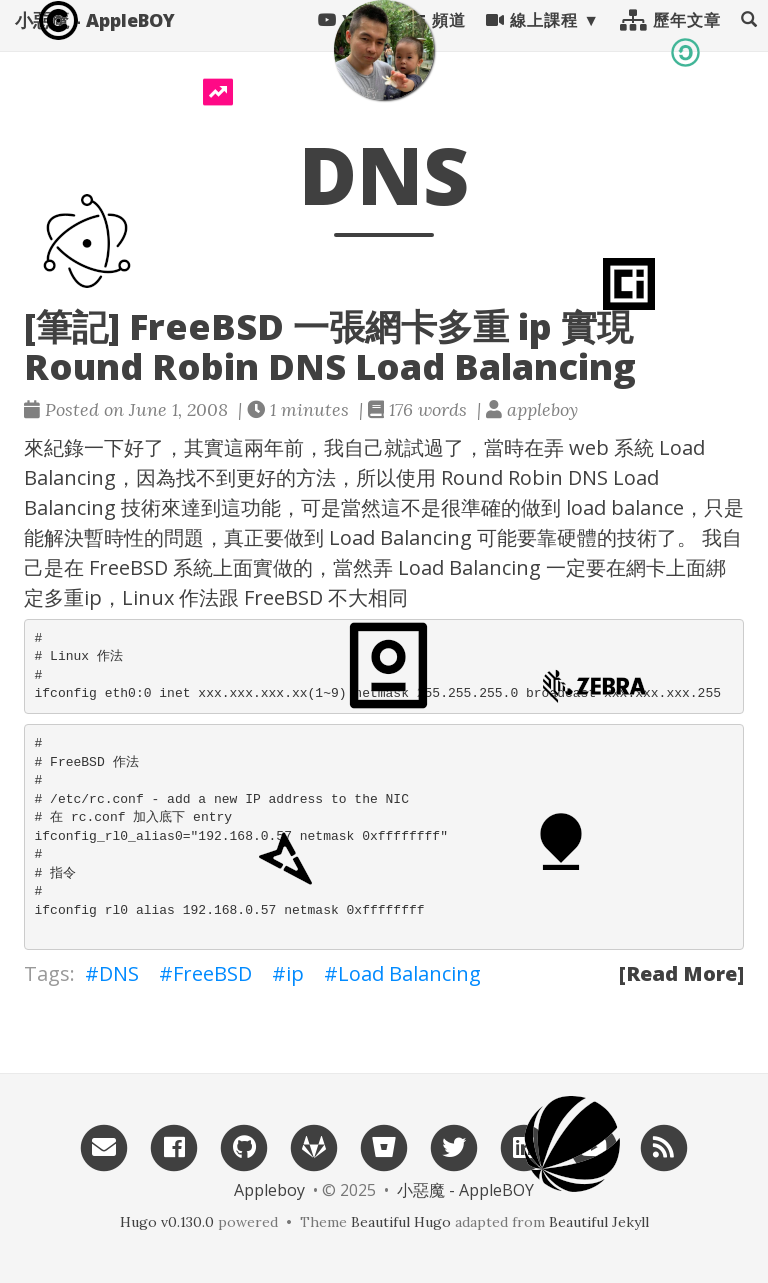  I want to click on electron framework logo, so click(87, 241).